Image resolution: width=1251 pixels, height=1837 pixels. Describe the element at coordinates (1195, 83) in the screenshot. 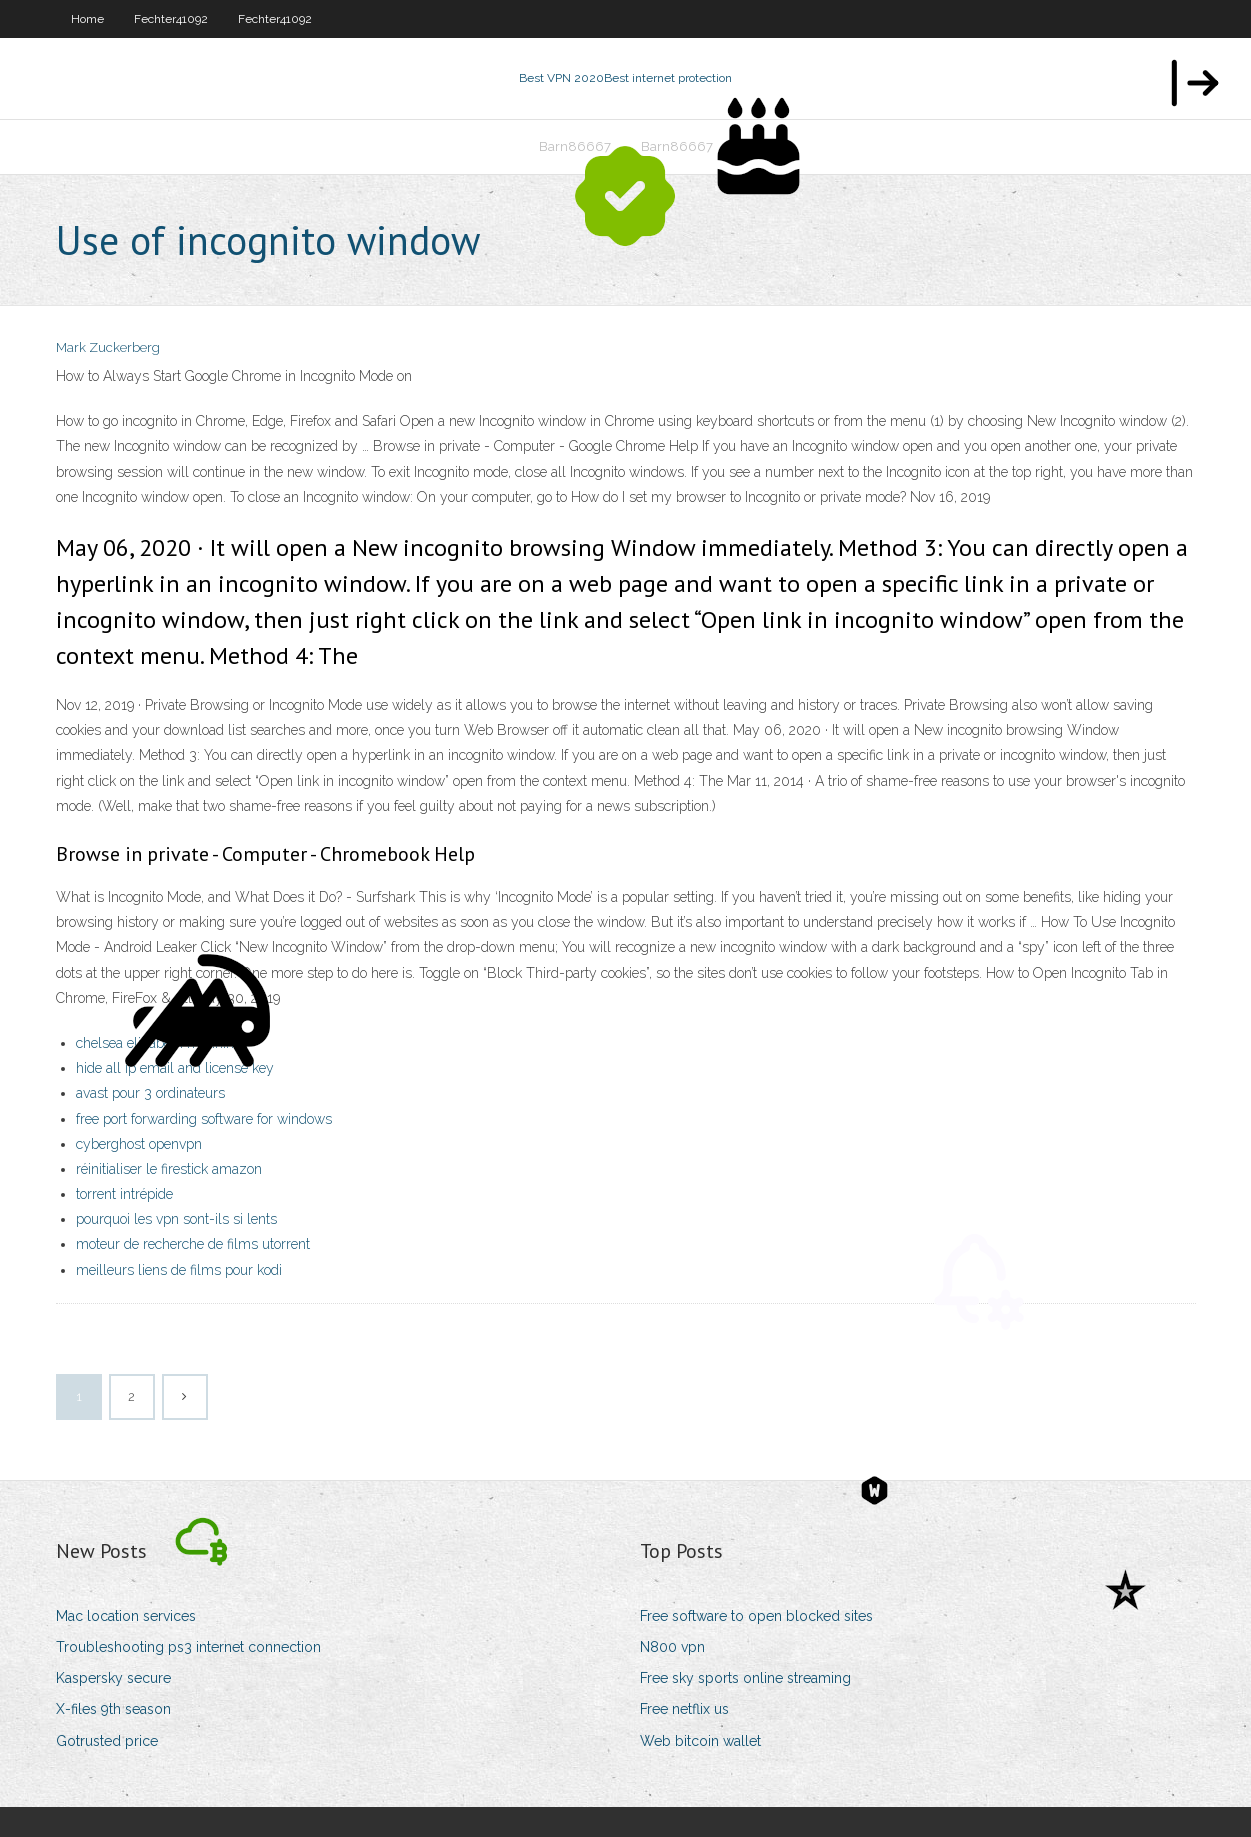

I see `expand sidebar or panel` at that location.